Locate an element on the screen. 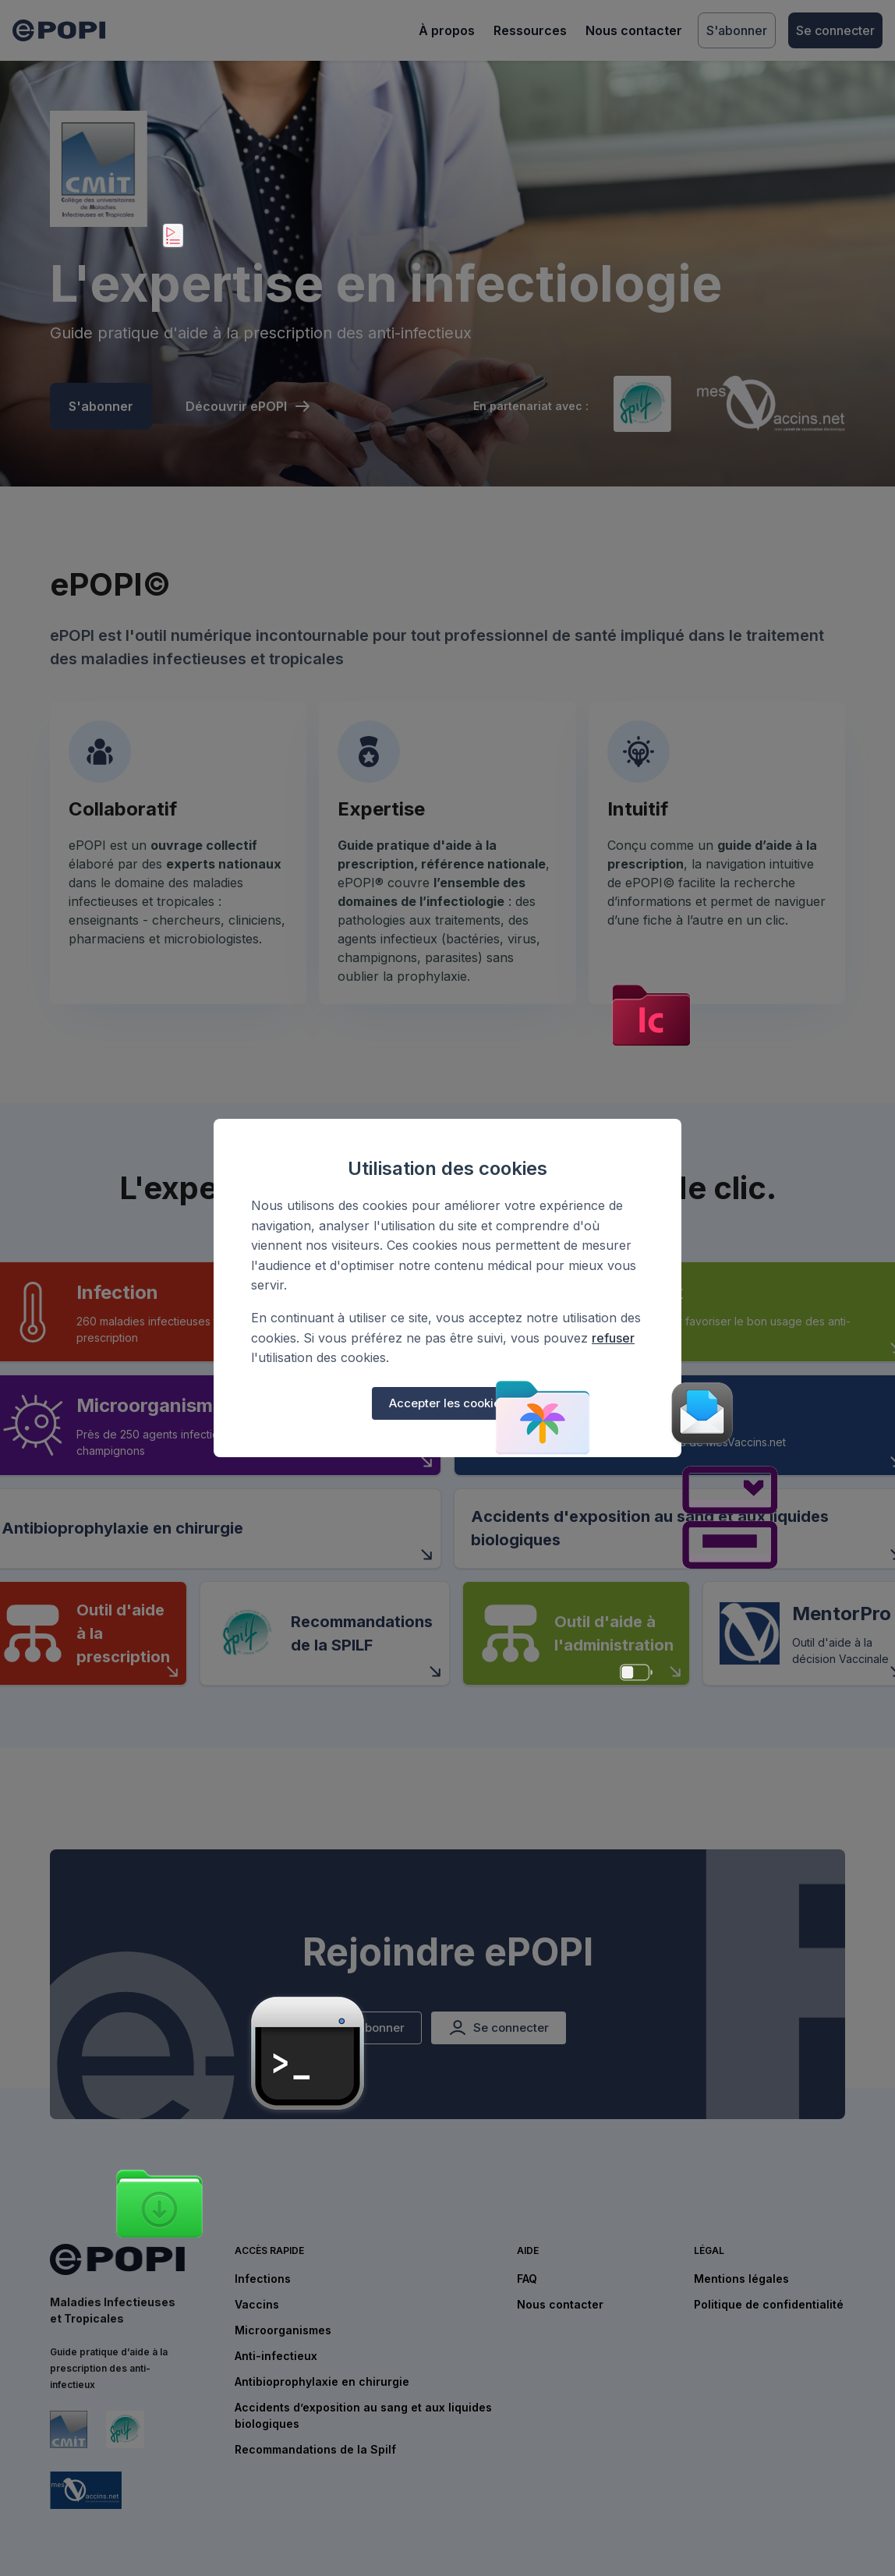  open google palm ai project folder is located at coordinates (542, 1420).